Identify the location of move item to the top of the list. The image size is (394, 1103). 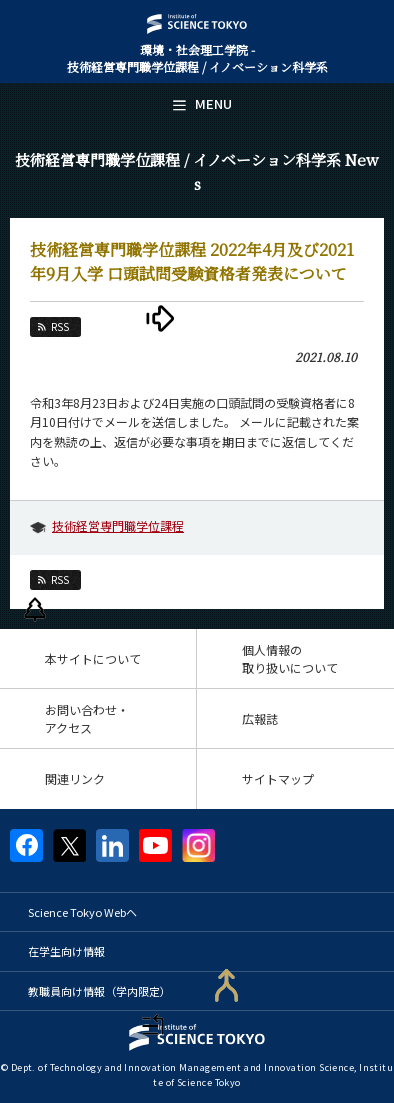
(153, 1026).